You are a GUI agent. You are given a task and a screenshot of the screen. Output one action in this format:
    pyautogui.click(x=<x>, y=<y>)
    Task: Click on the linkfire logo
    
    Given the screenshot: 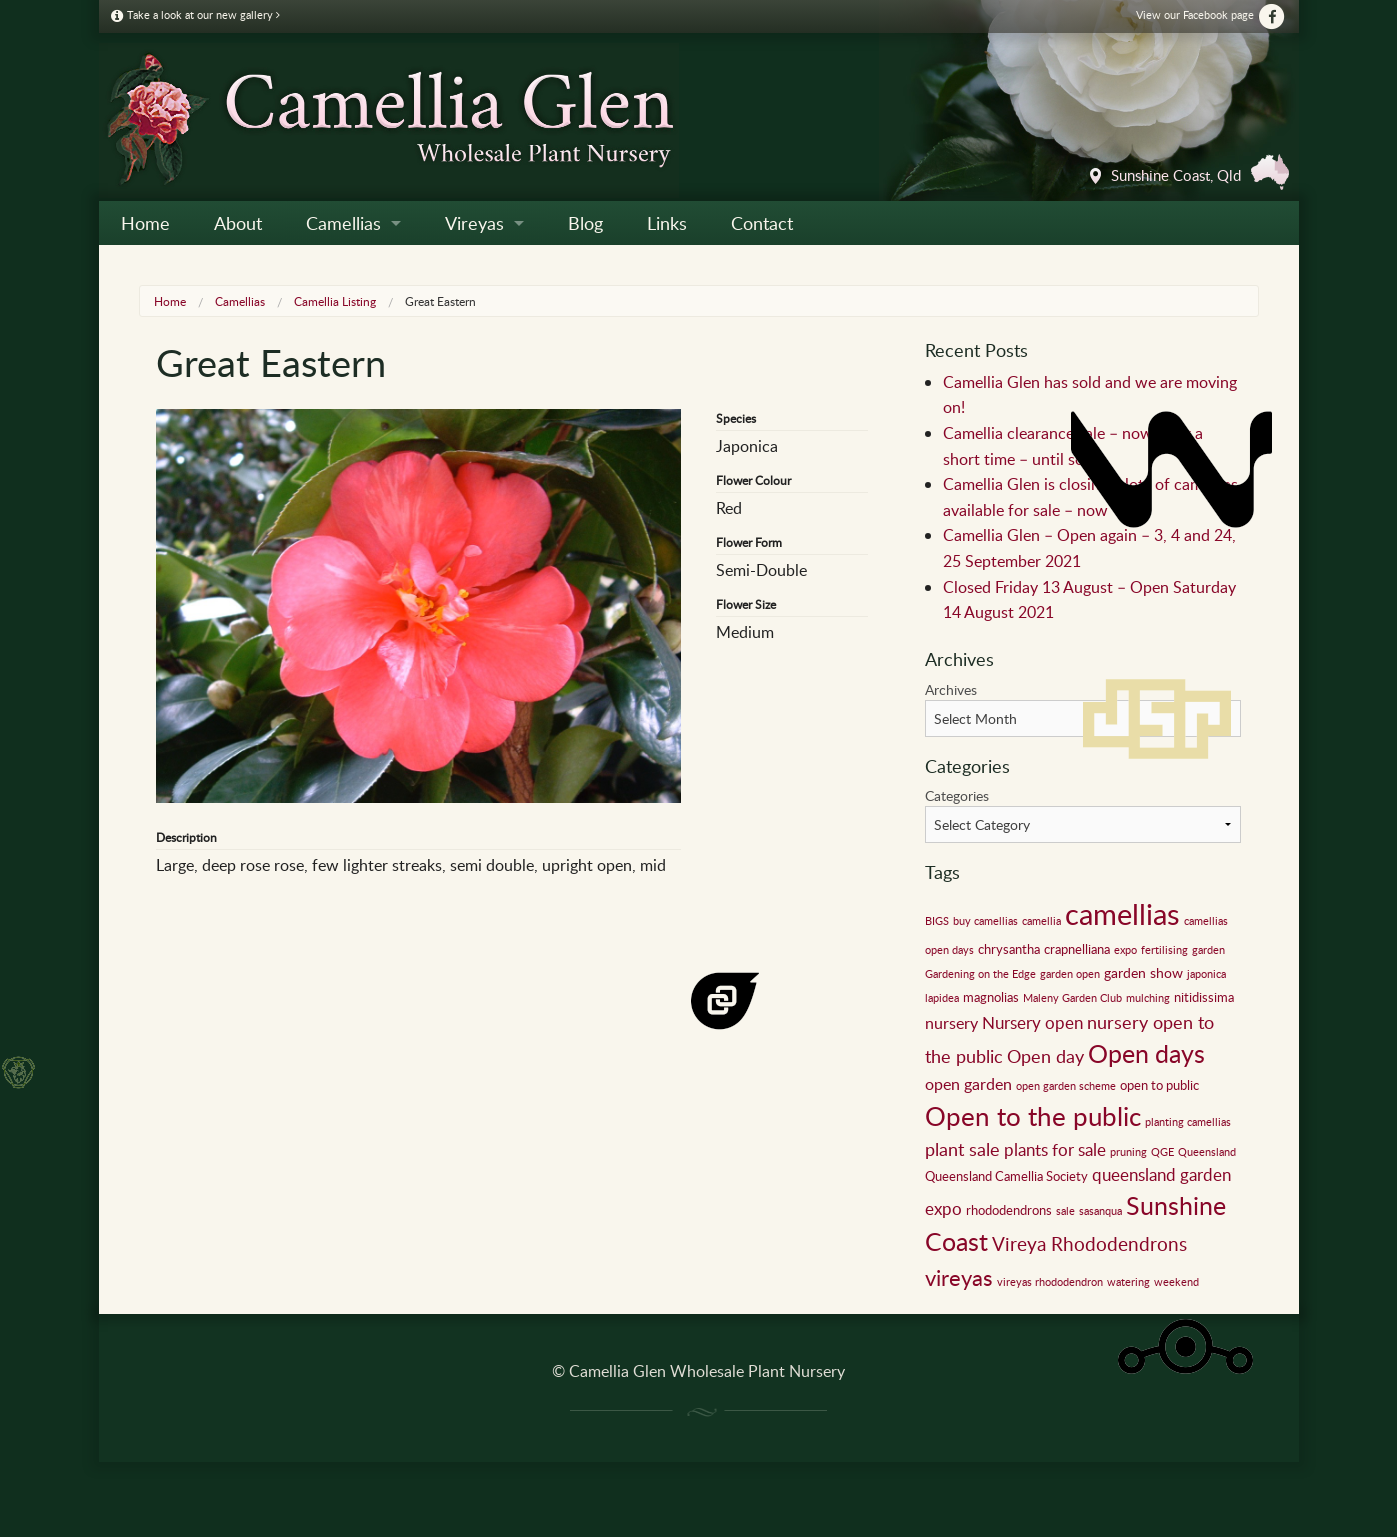 What is the action you would take?
    pyautogui.click(x=725, y=1001)
    